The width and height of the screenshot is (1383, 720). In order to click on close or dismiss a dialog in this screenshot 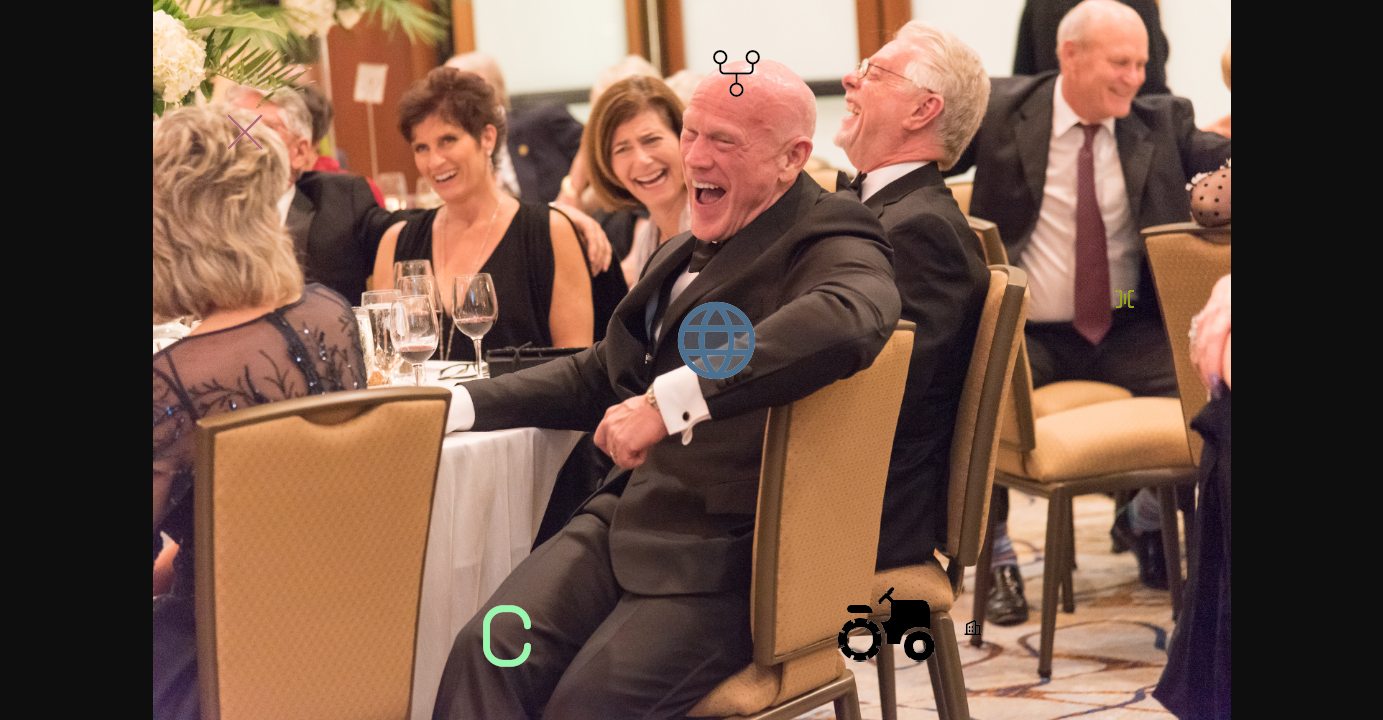, I will do `click(245, 132)`.